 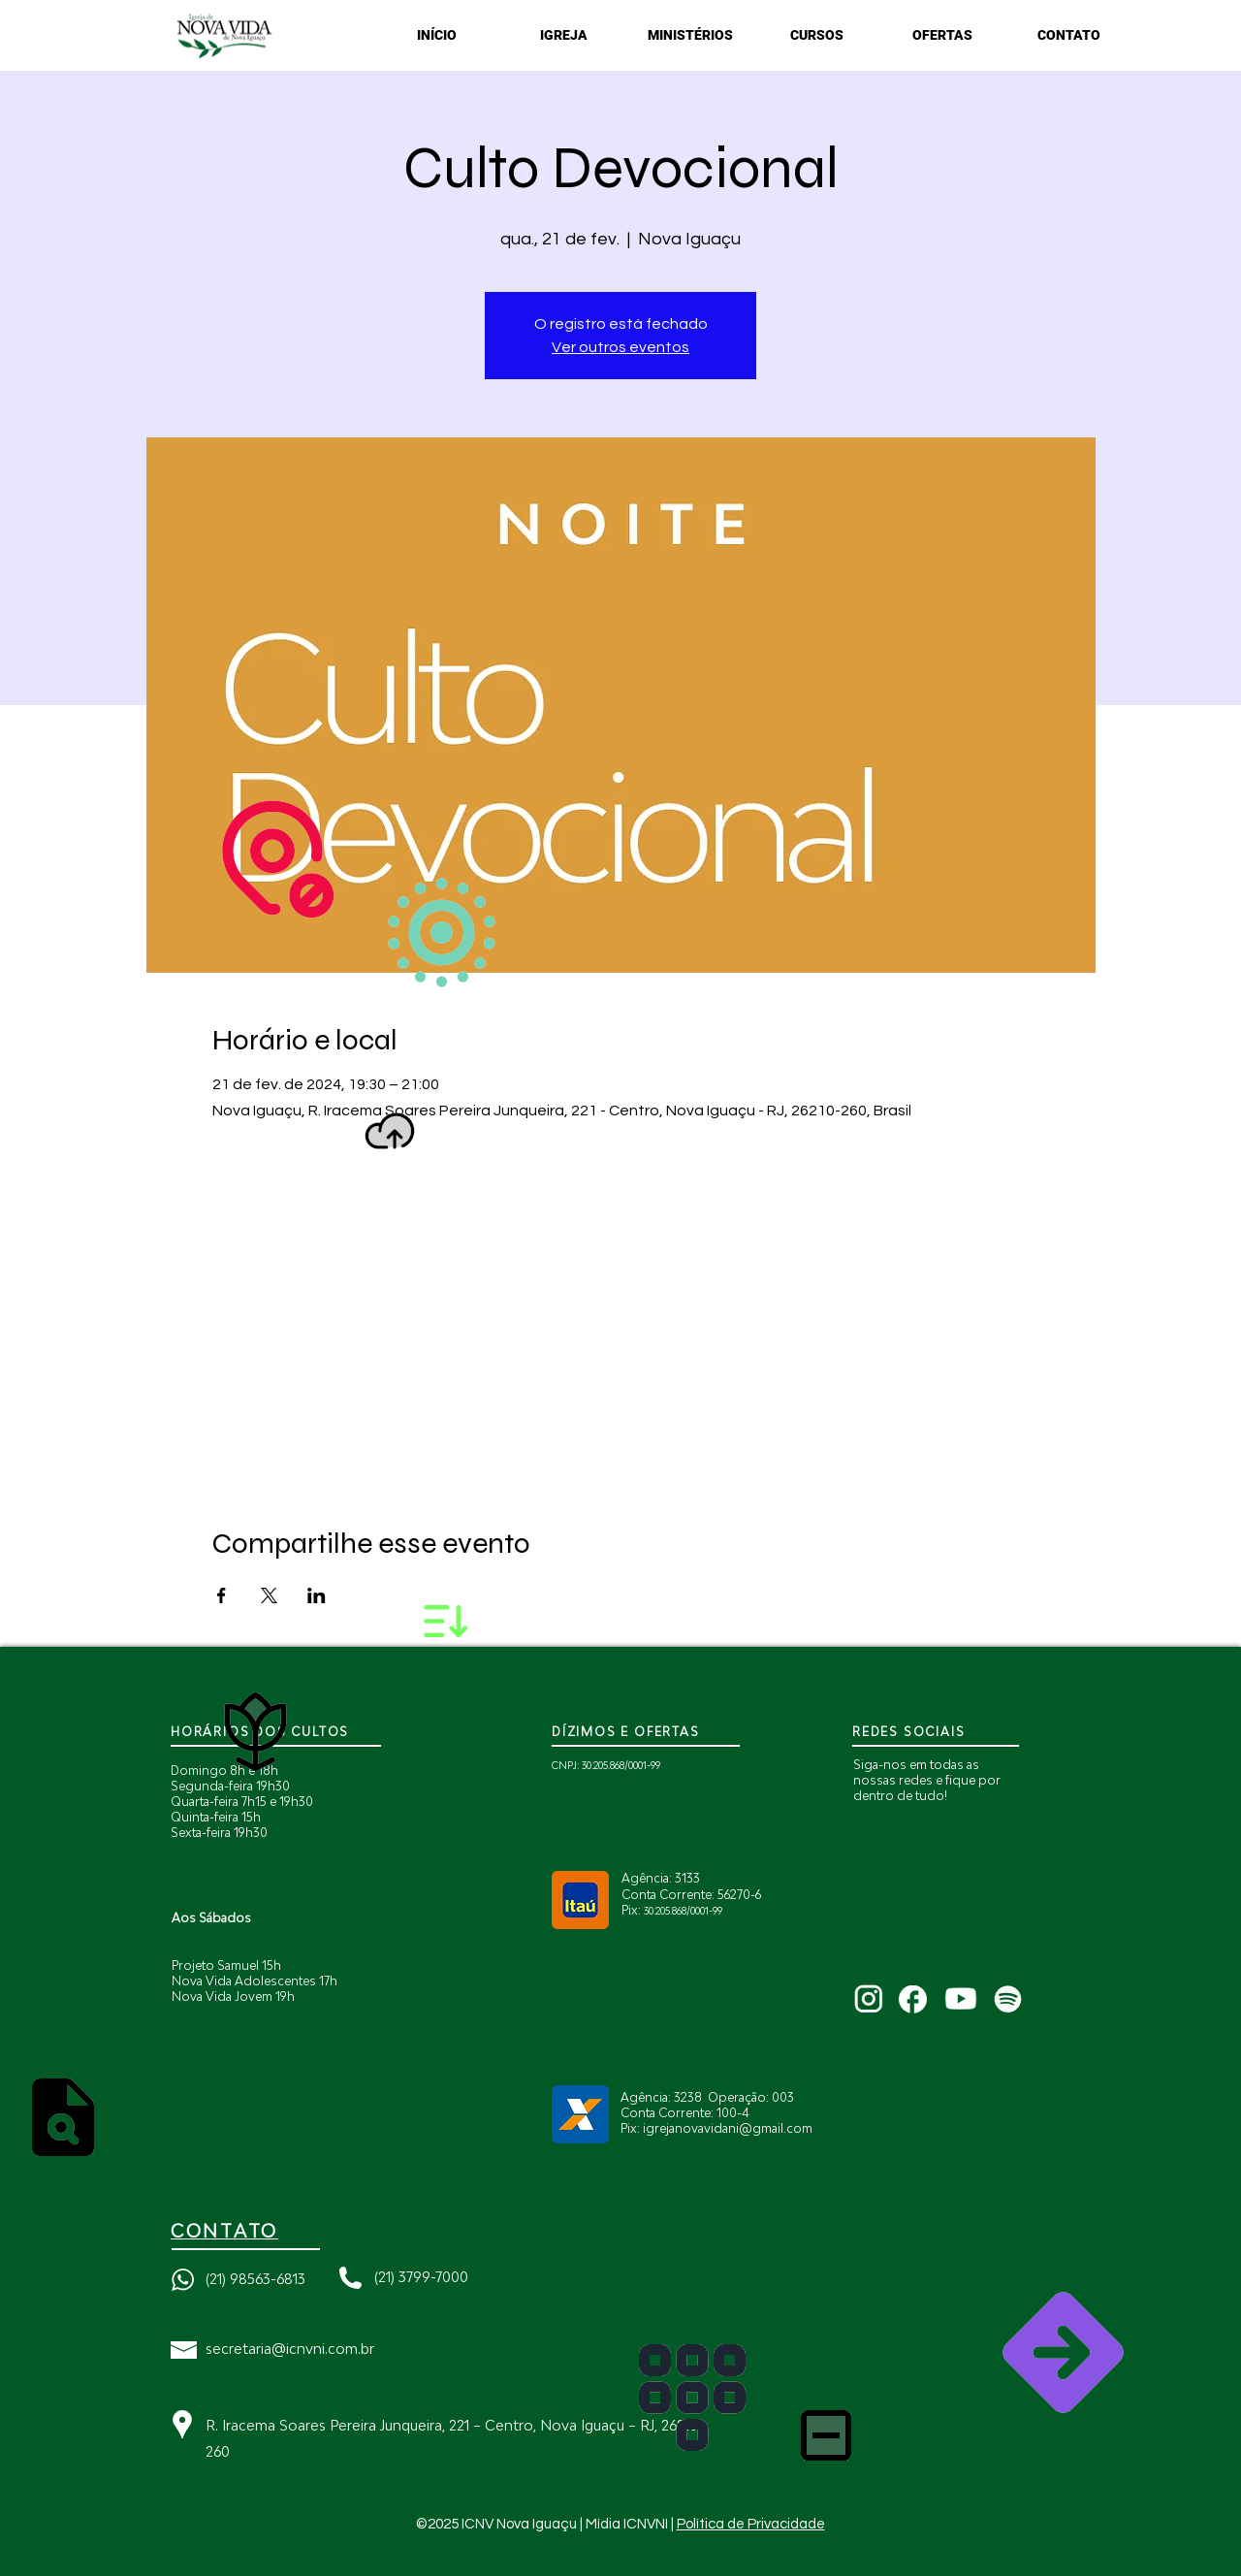 What do you see at coordinates (63, 2117) in the screenshot?
I see `search within document` at bounding box center [63, 2117].